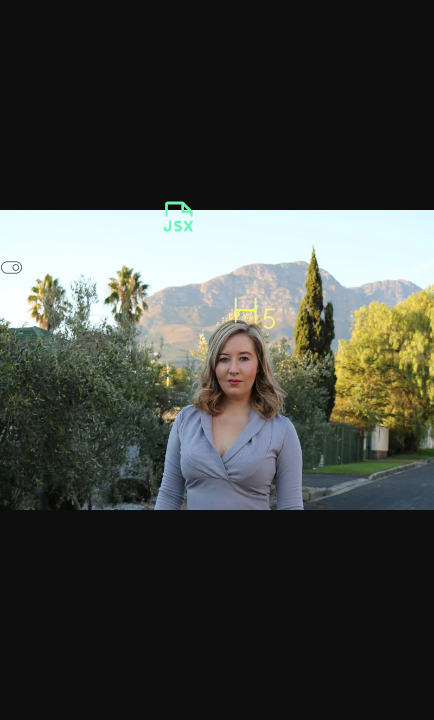  What do you see at coordinates (179, 218) in the screenshot?
I see `a JSX file type indicator` at bounding box center [179, 218].